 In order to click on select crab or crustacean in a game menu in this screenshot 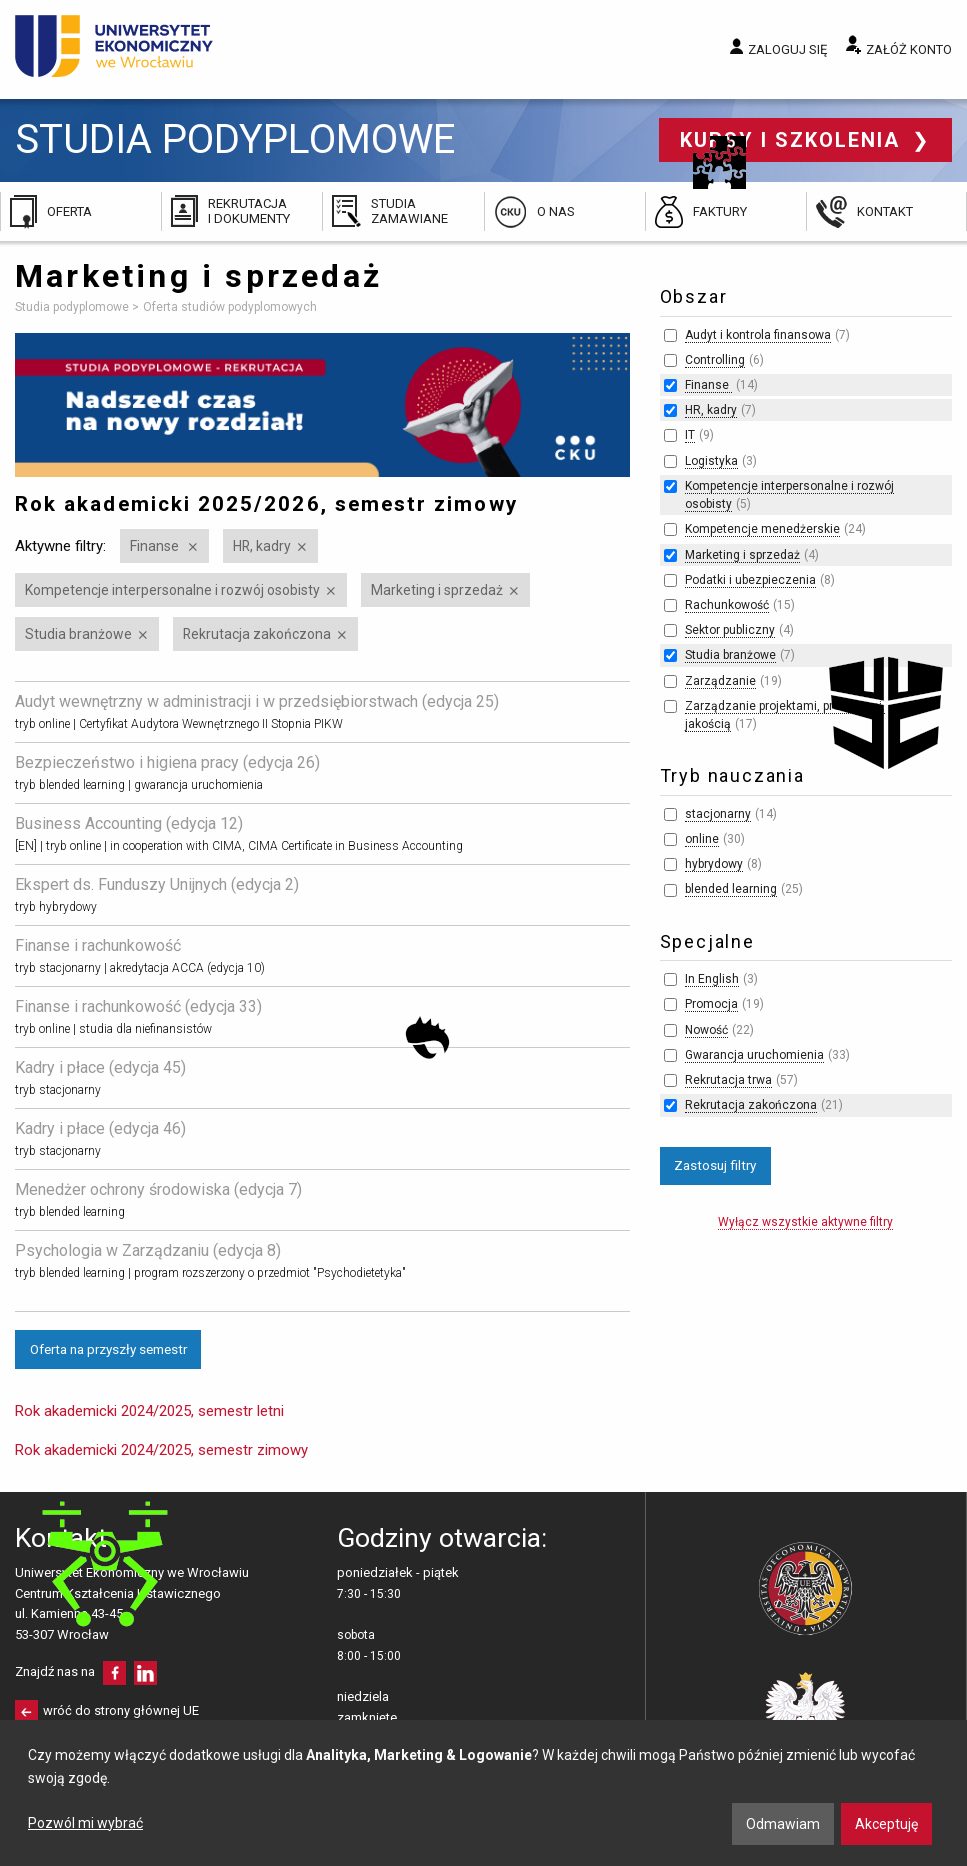, I will do `click(427, 1037)`.